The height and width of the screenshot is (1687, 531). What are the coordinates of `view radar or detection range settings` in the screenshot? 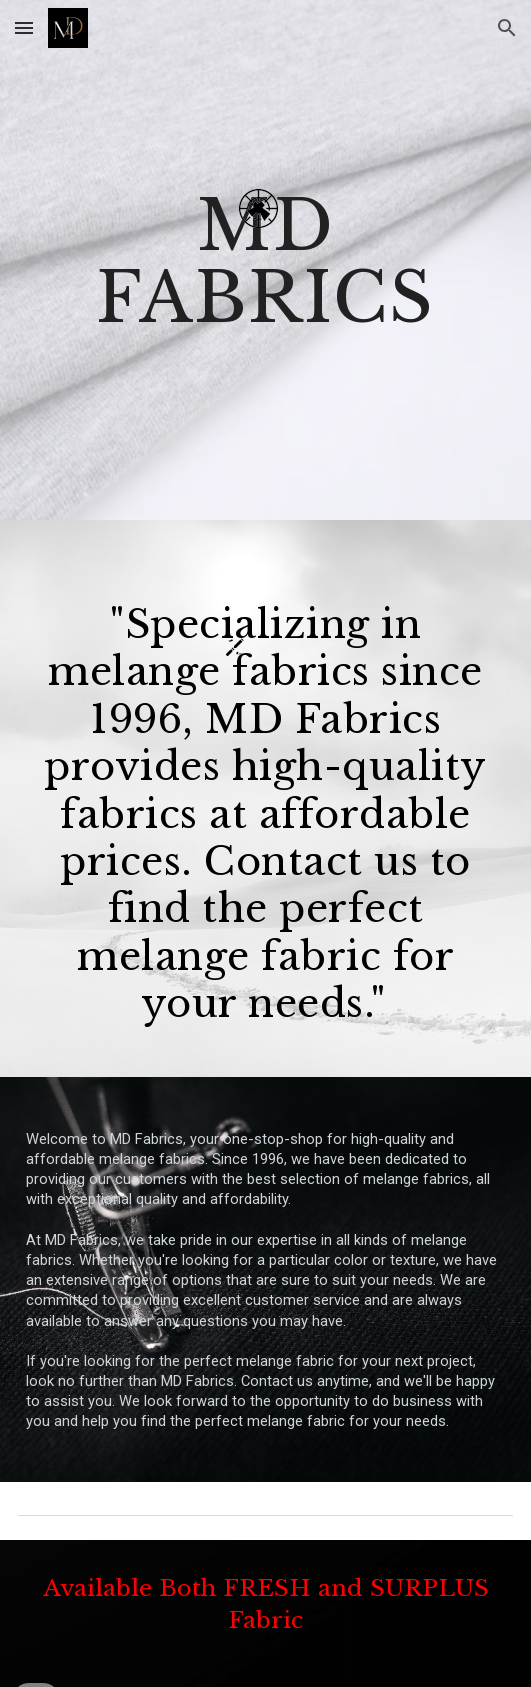 It's located at (258, 208).